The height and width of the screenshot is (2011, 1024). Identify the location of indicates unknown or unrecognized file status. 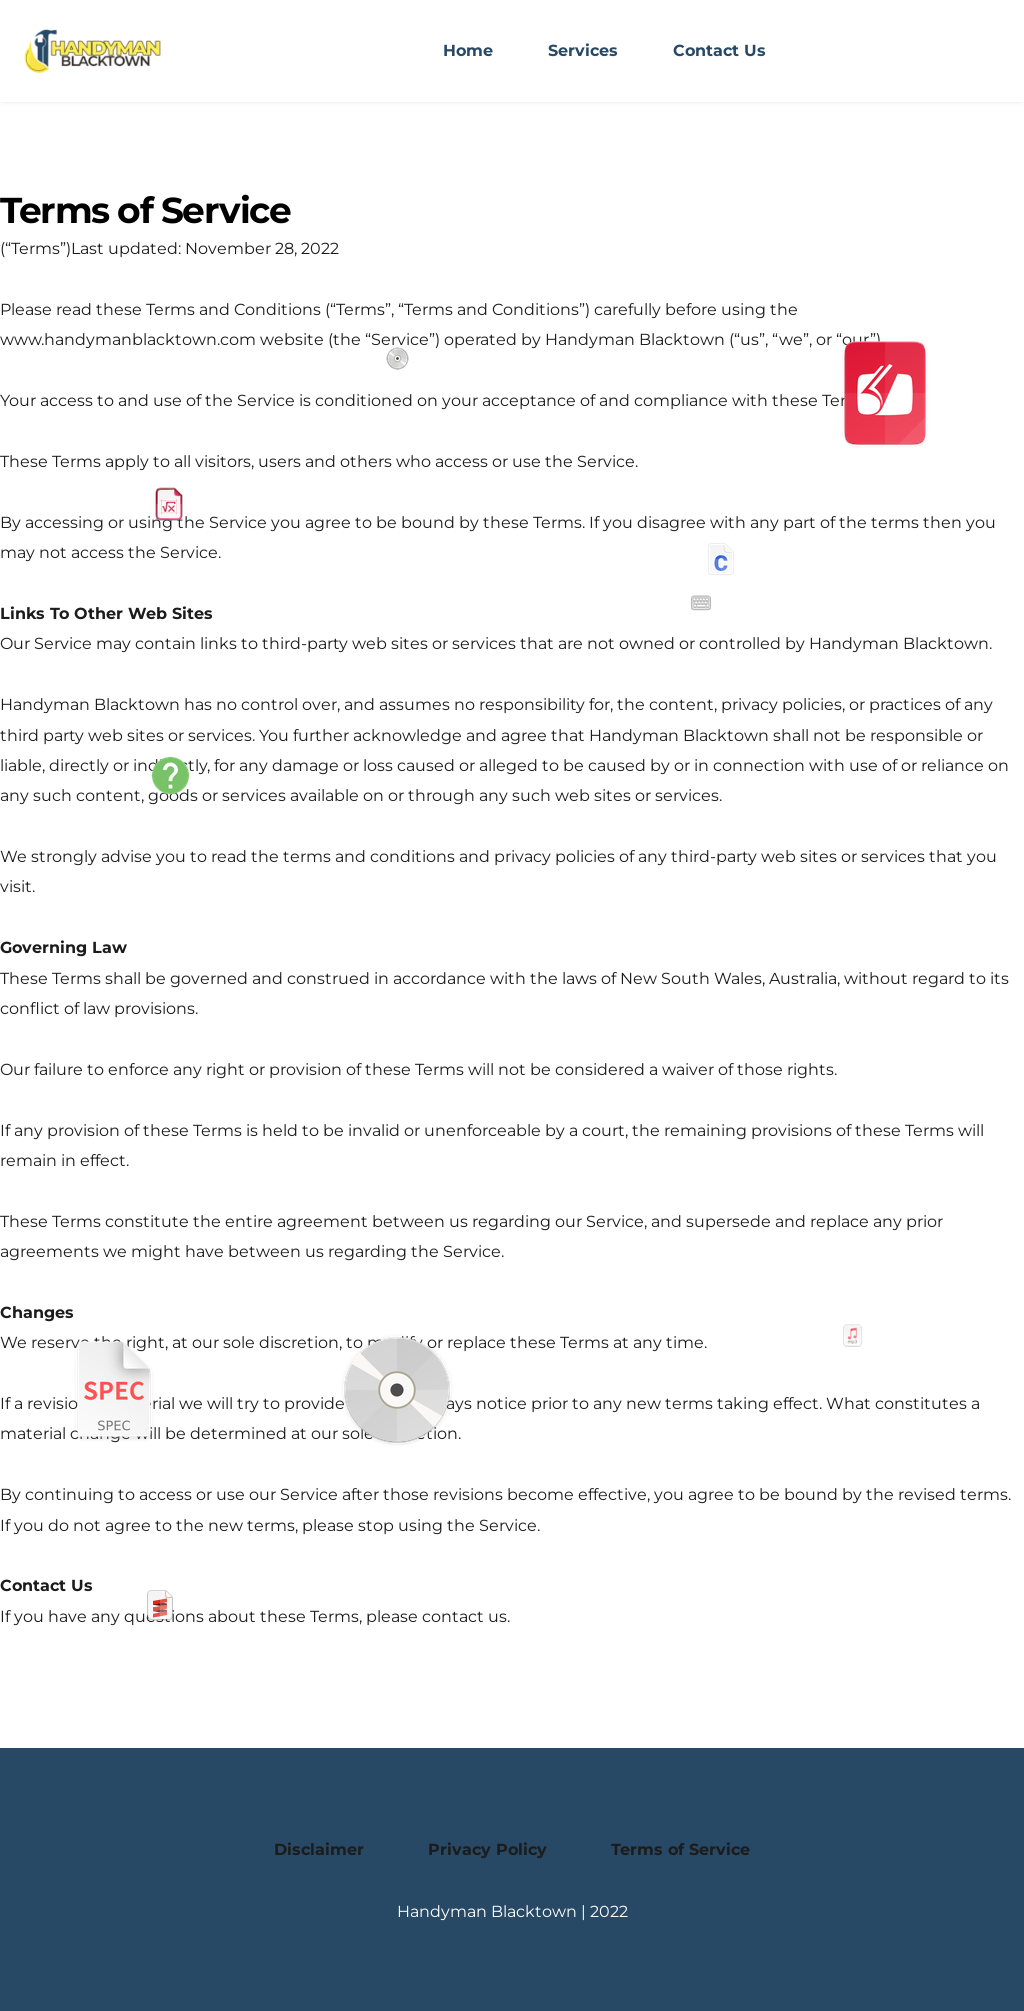
(170, 775).